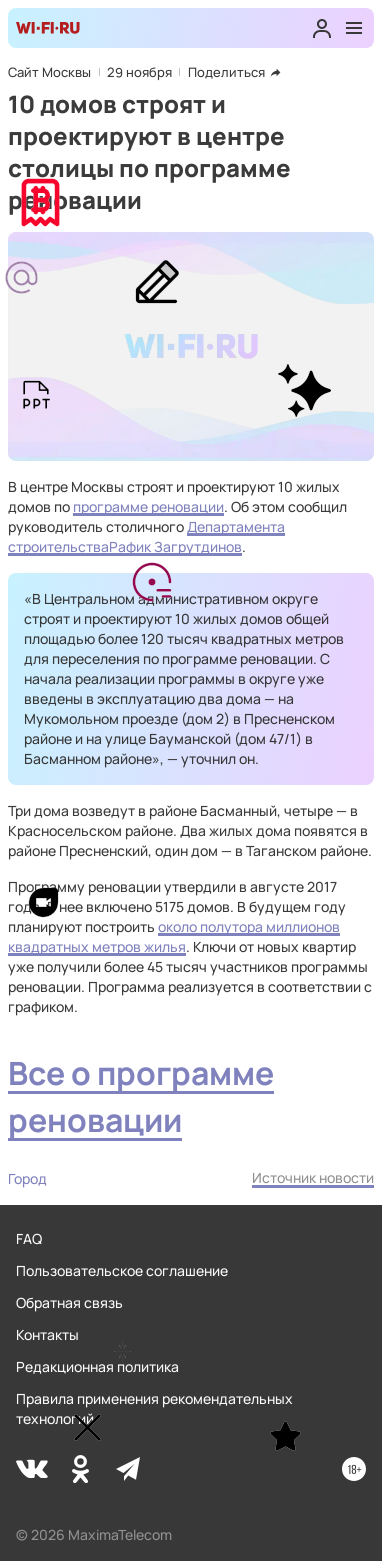 The height and width of the screenshot is (1561, 382). I want to click on indicates a favorited or starred item, so click(285, 1437).